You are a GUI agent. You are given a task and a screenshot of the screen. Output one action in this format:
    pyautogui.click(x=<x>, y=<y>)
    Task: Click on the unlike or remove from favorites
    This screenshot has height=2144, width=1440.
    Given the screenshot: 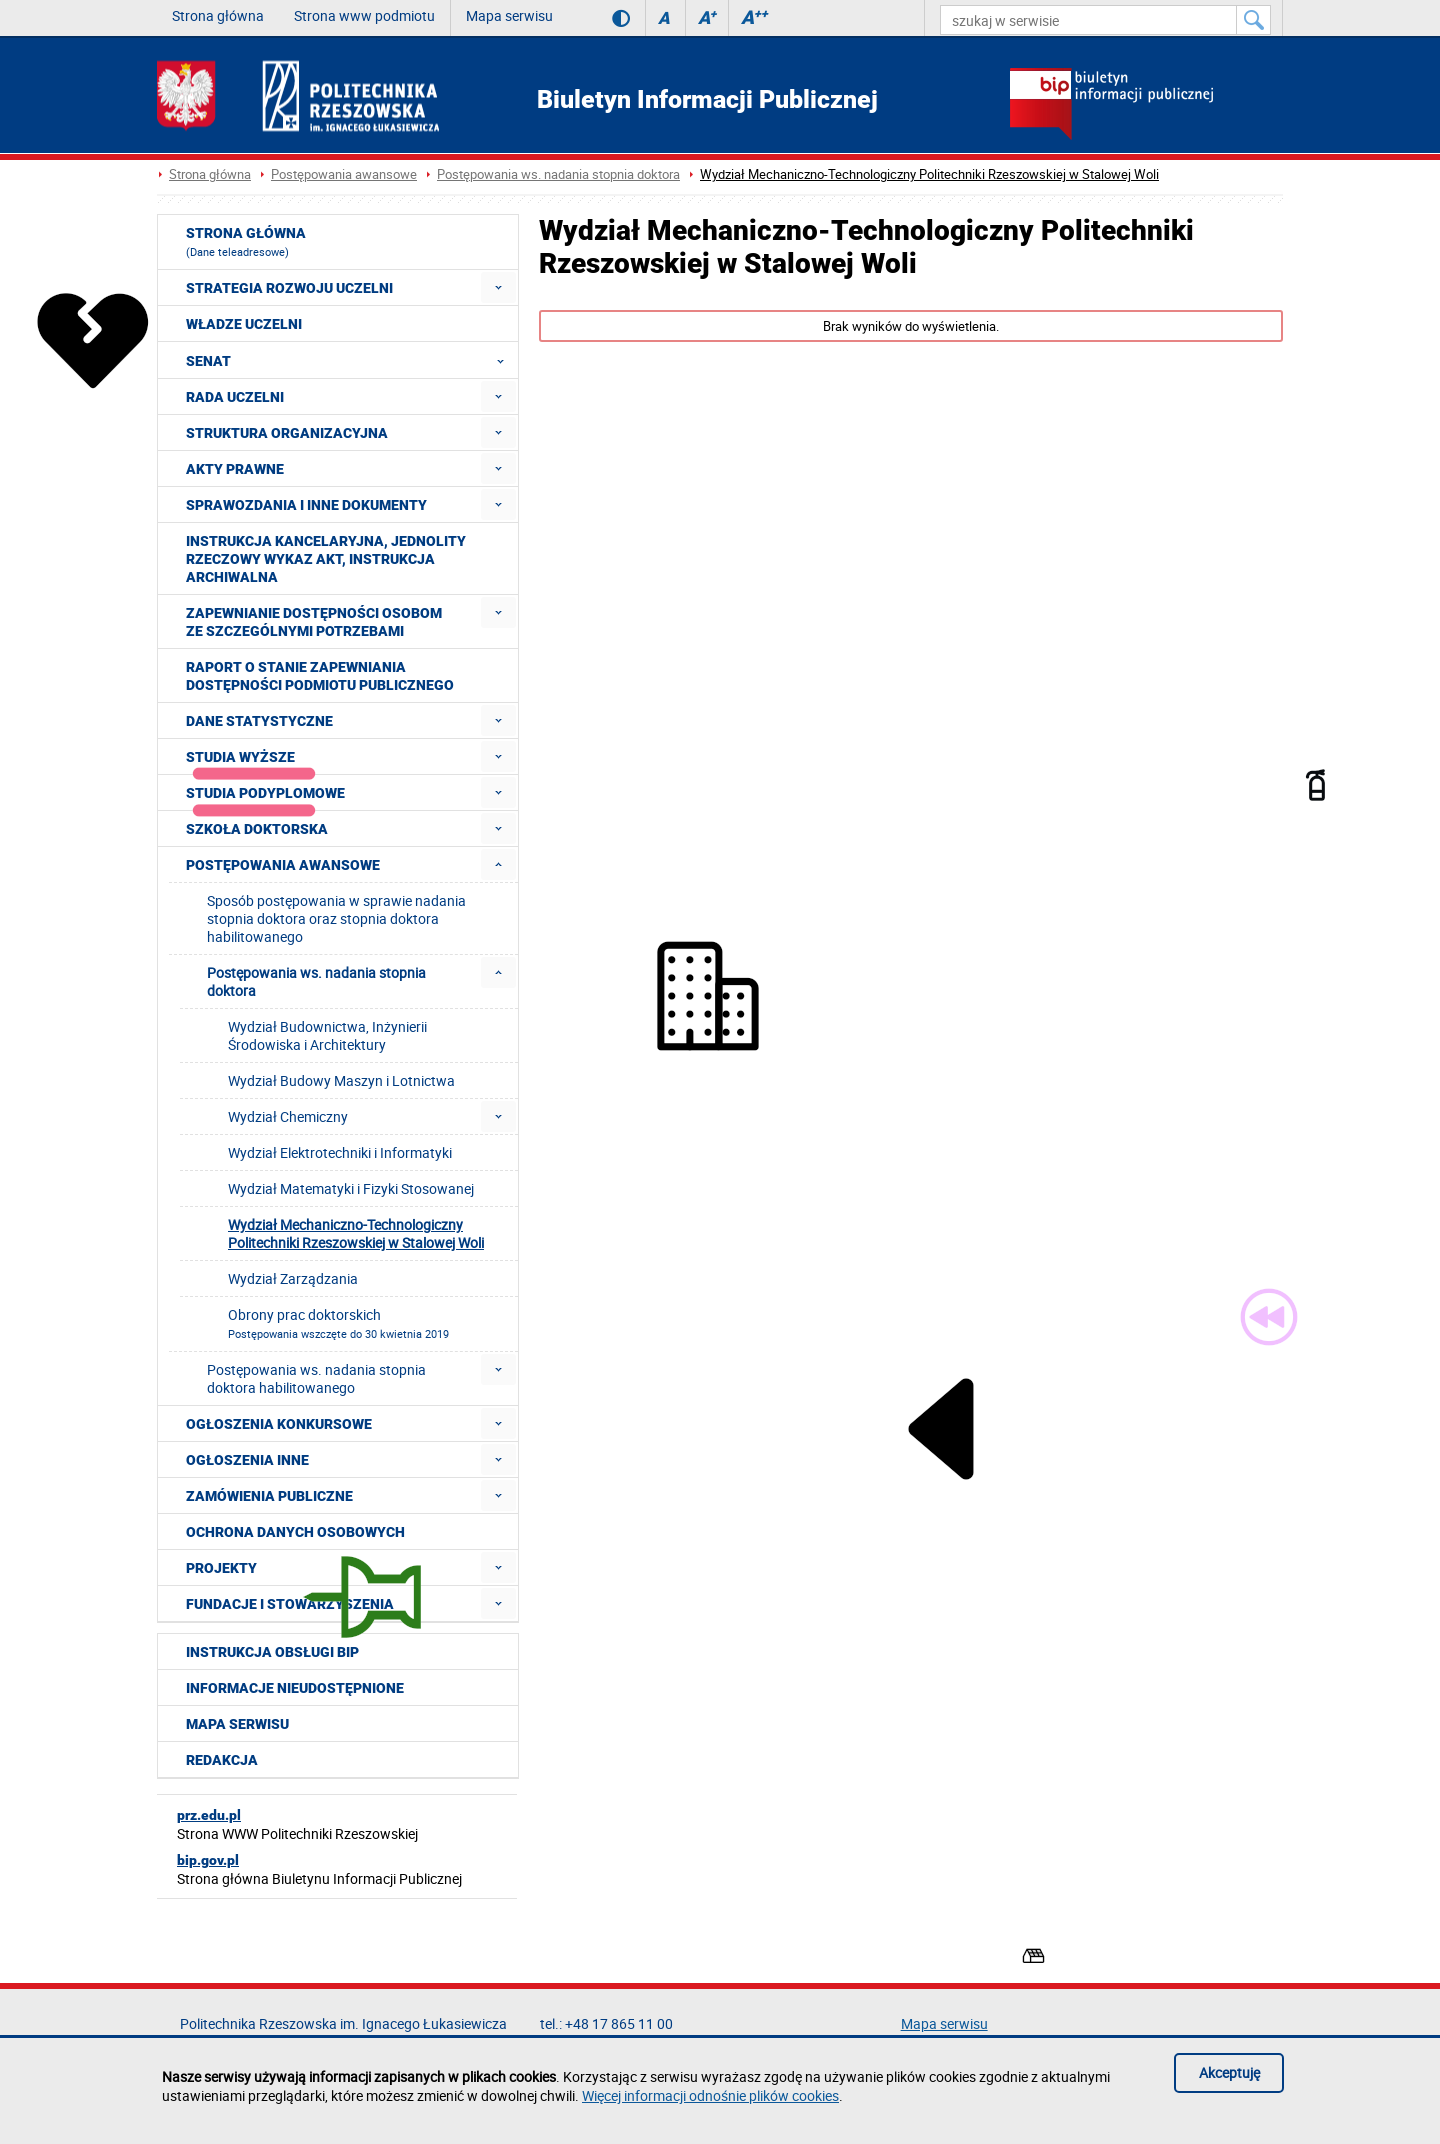 What is the action you would take?
    pyautogui.click(x=93, y=337)
    